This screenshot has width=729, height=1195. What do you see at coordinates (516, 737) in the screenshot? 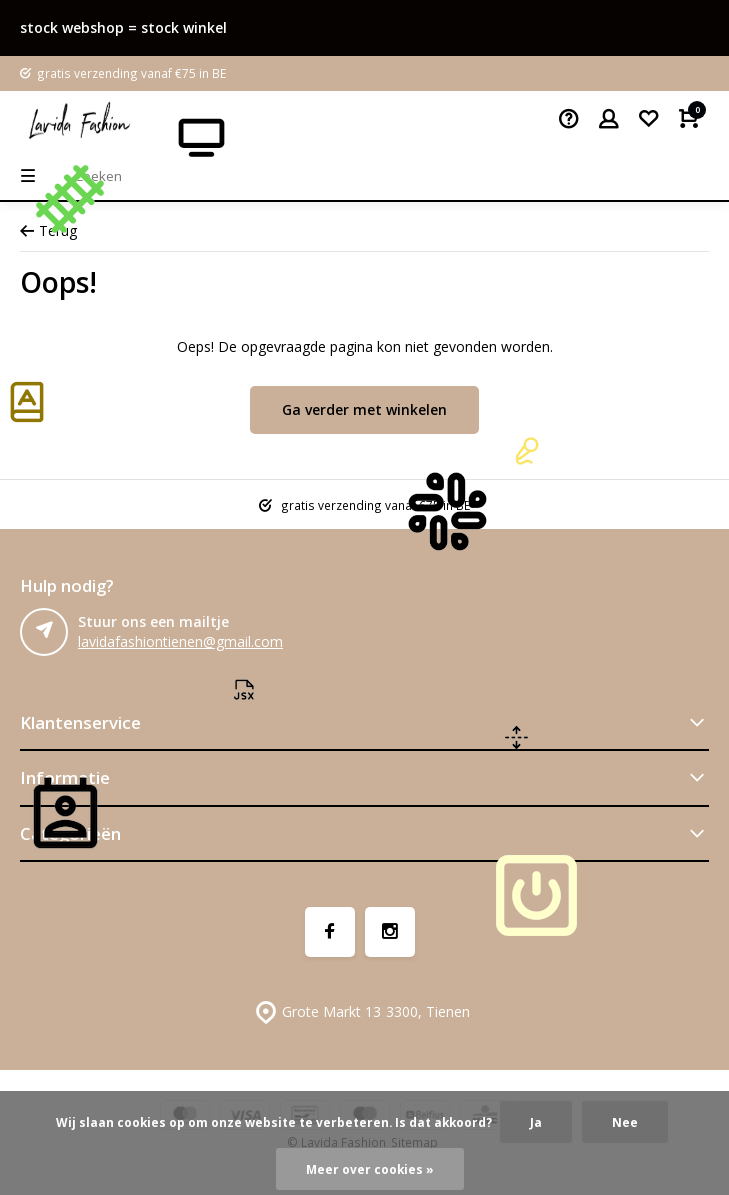
I see `expand collapsed content vertically` at bounding box center [516, 737].